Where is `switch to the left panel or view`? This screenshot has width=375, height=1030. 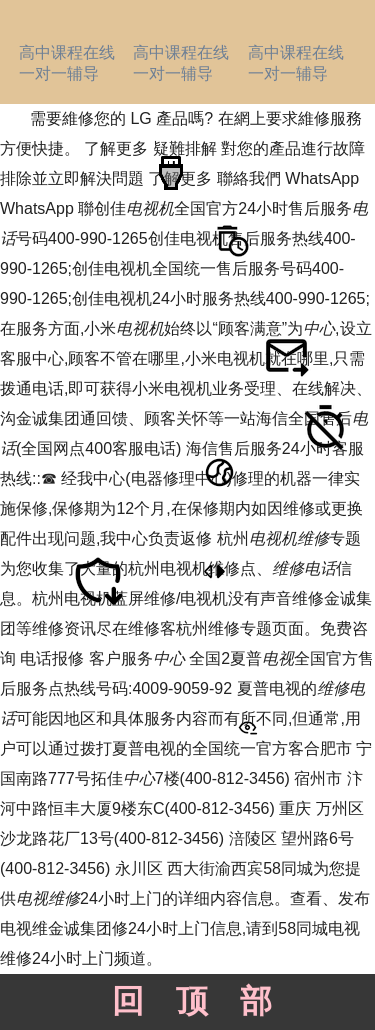 switch to the left panel or view is located at coordinates (214, 571).